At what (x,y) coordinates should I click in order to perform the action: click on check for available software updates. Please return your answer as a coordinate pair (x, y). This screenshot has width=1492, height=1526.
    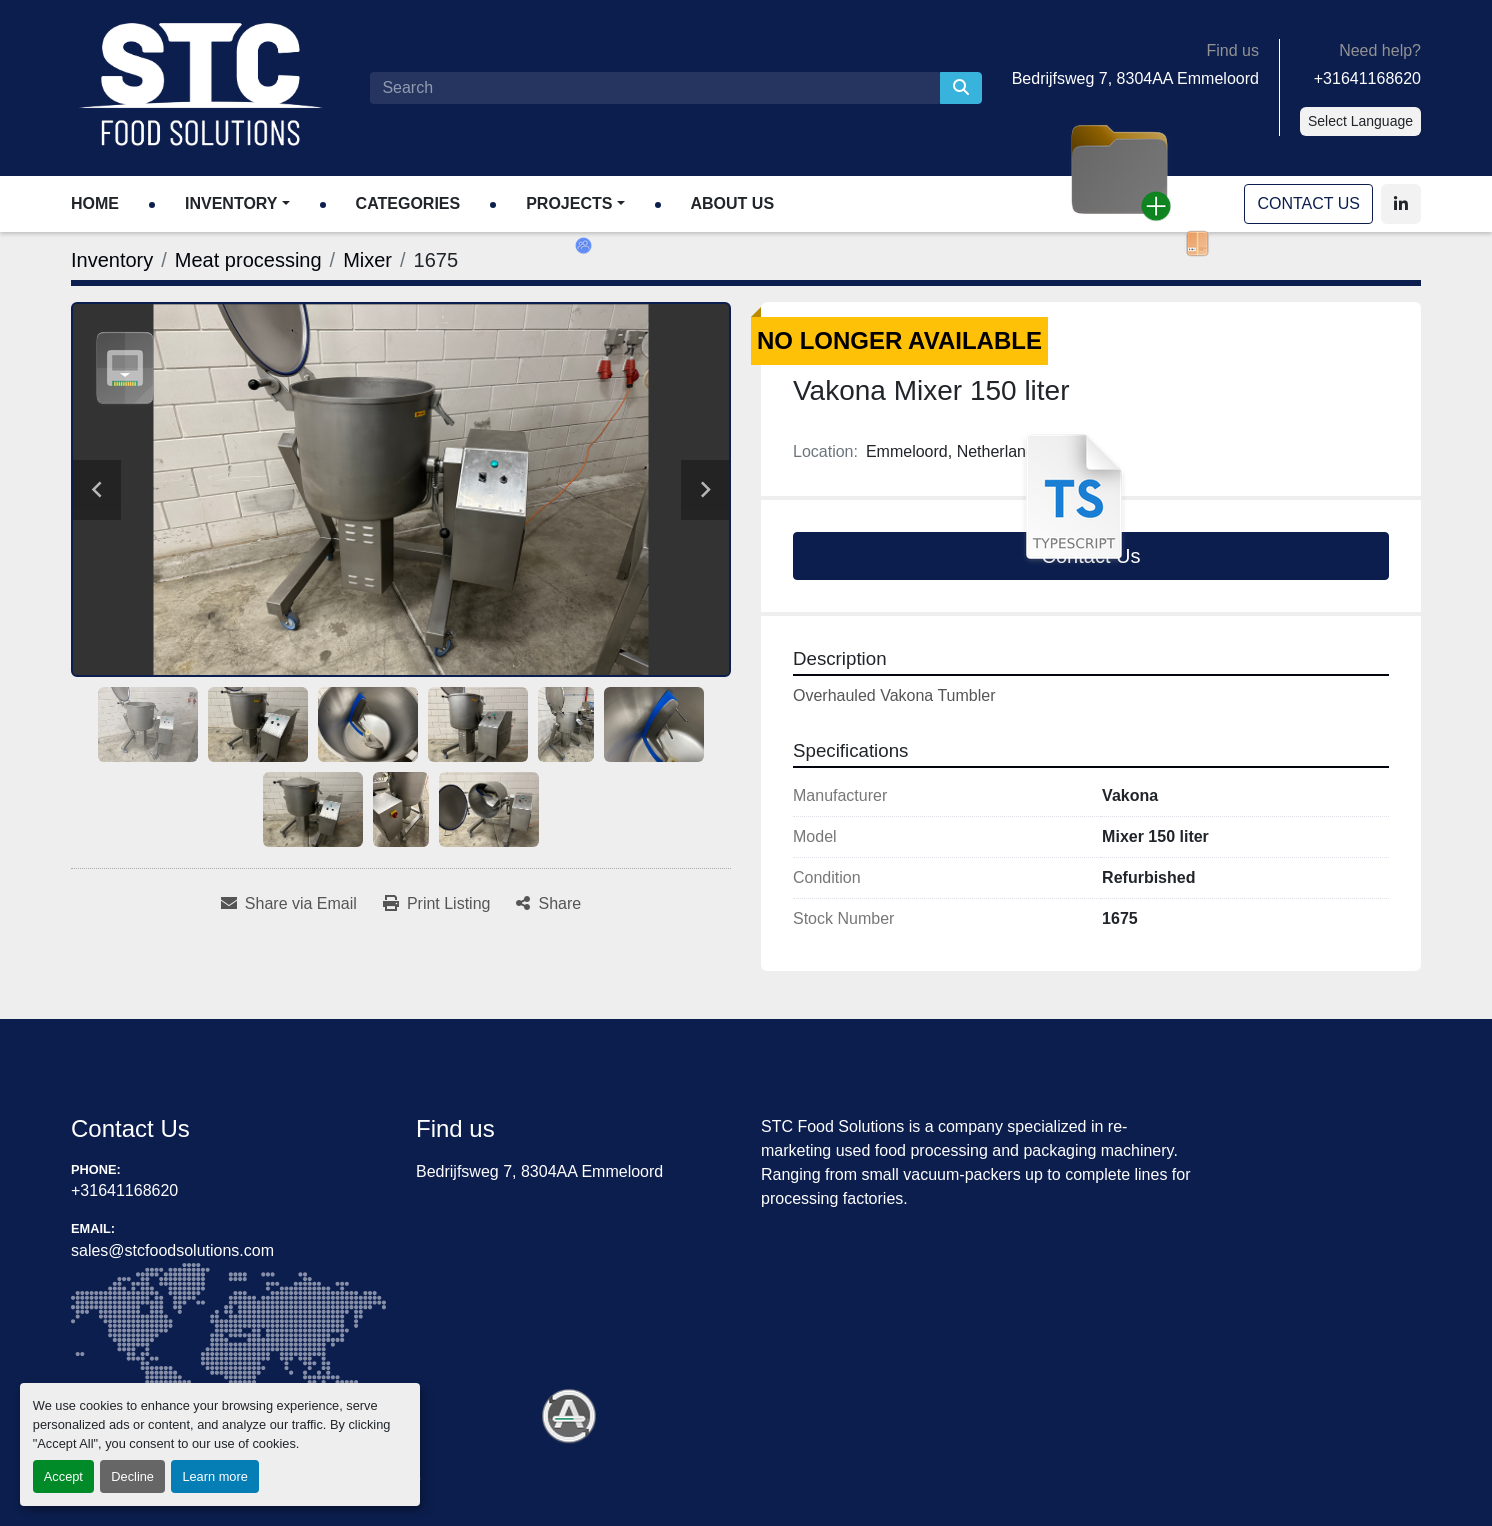
    Looking at the image, I should click on (569, 1416).